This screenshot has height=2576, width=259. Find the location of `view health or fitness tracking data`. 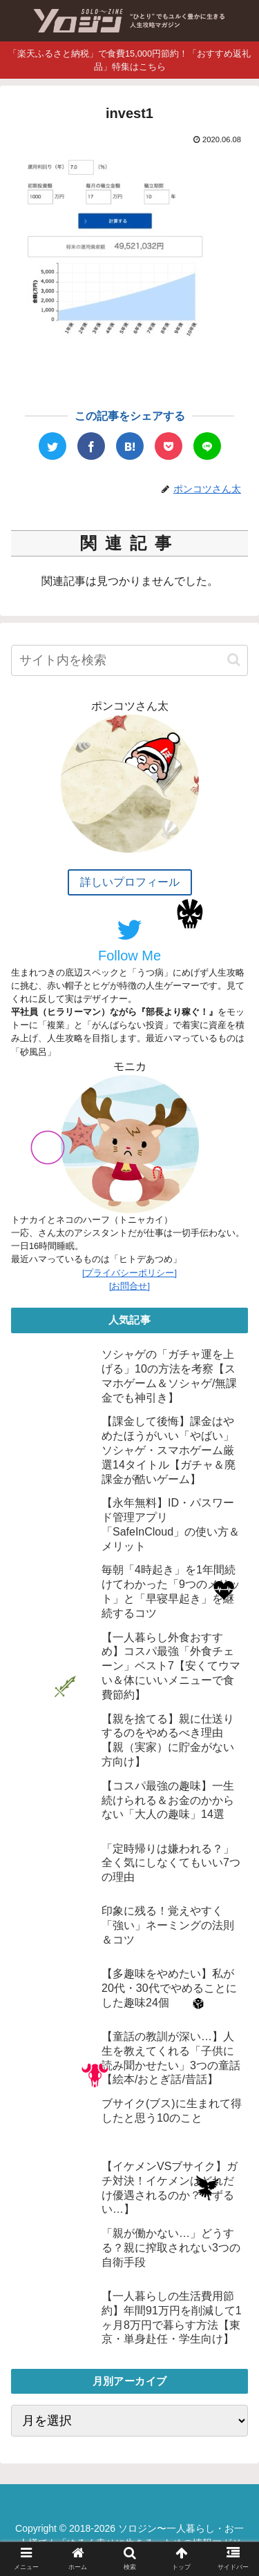

view health or fitness tracking data is located at coordinates (224, 1591).